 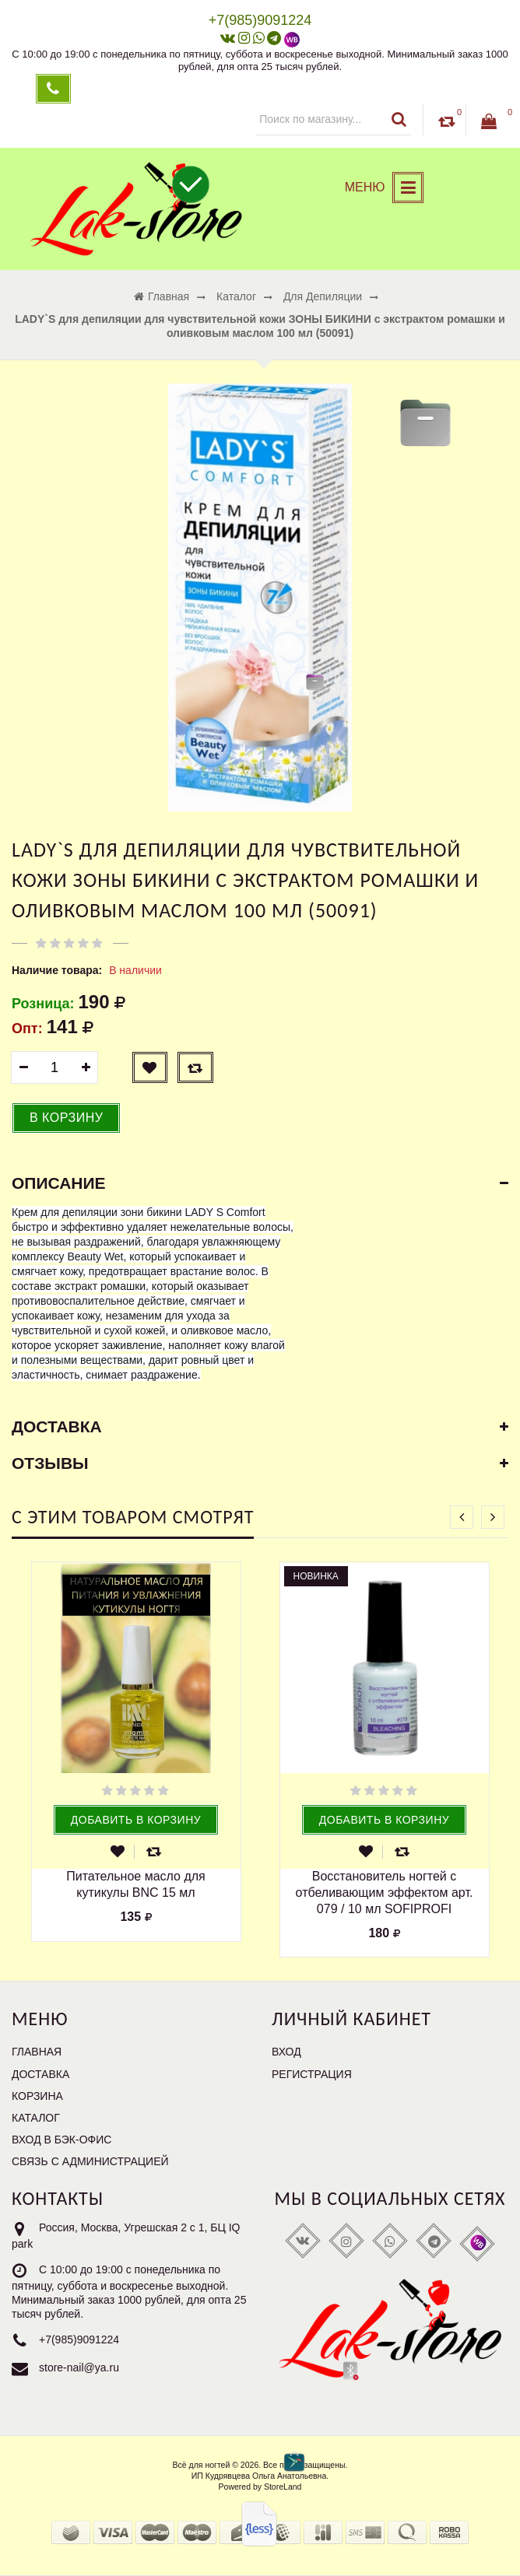 I want to click on a LESS stylesheet file, so click(x=259, y=2524).